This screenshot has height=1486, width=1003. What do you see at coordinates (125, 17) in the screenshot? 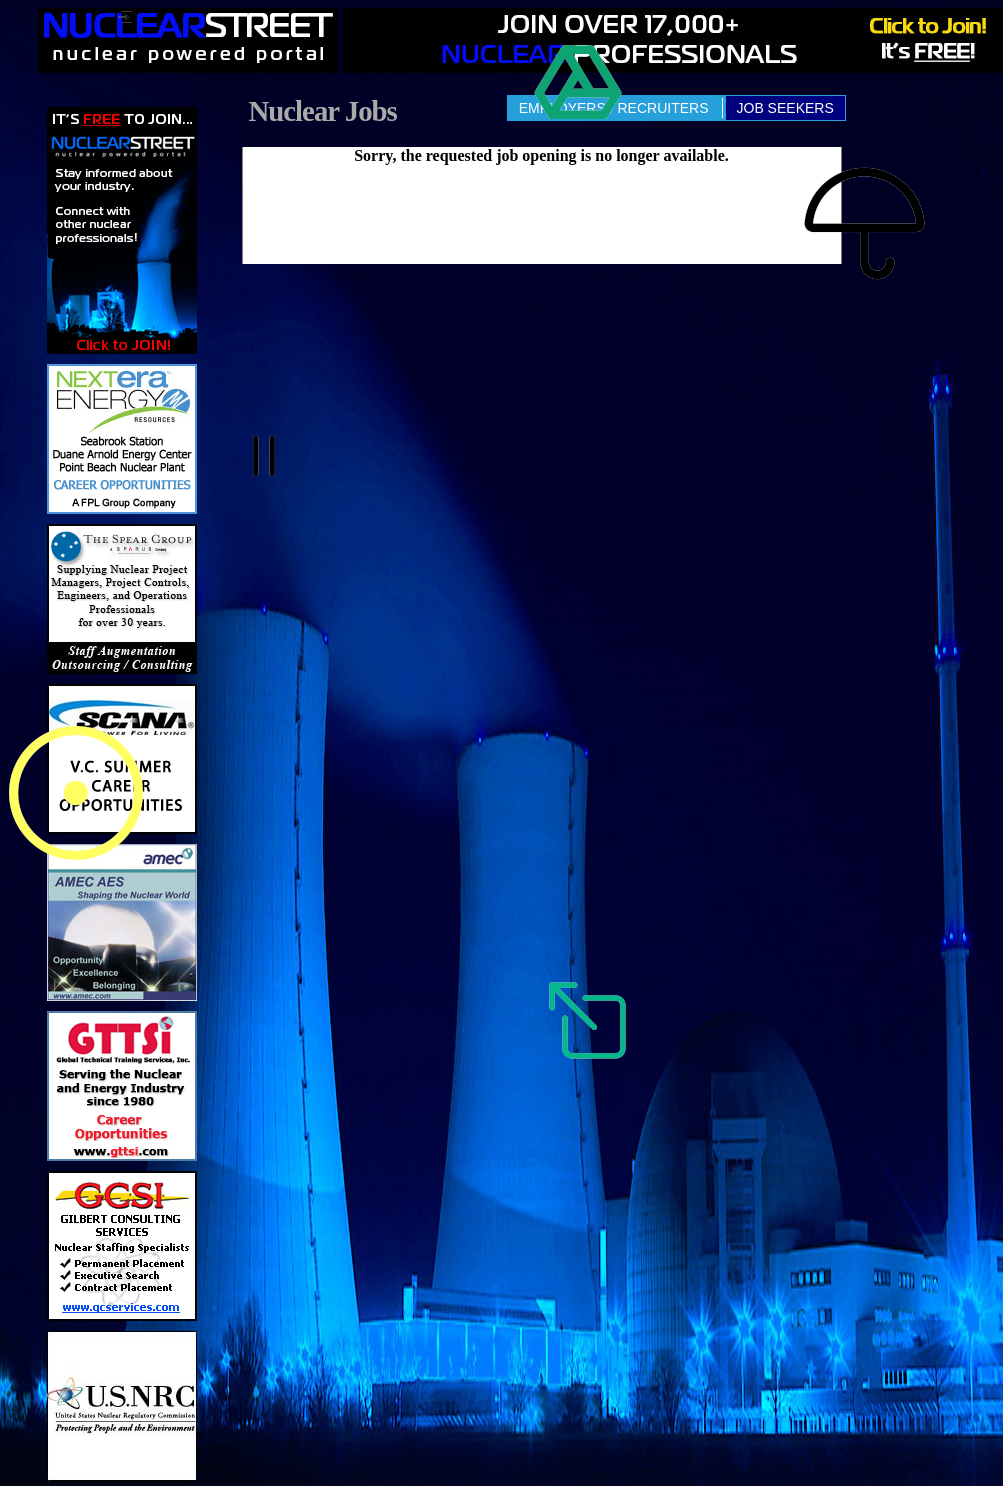
I see `log in or sign in to your account` at bounding box center [125, 17].